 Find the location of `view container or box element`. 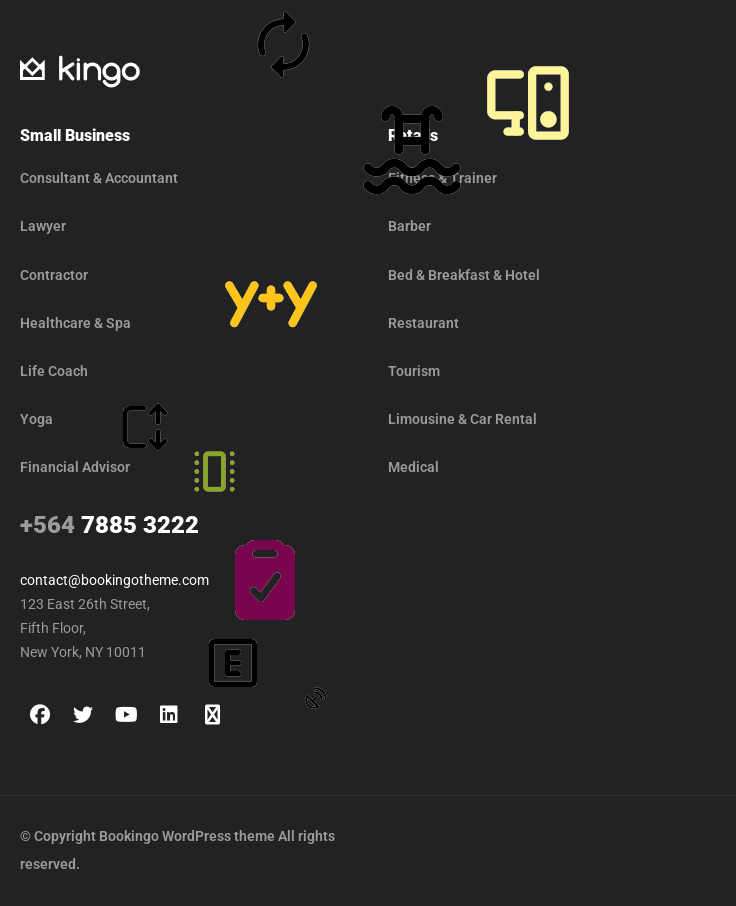

view container or box element is located at coordinates (214, 471).